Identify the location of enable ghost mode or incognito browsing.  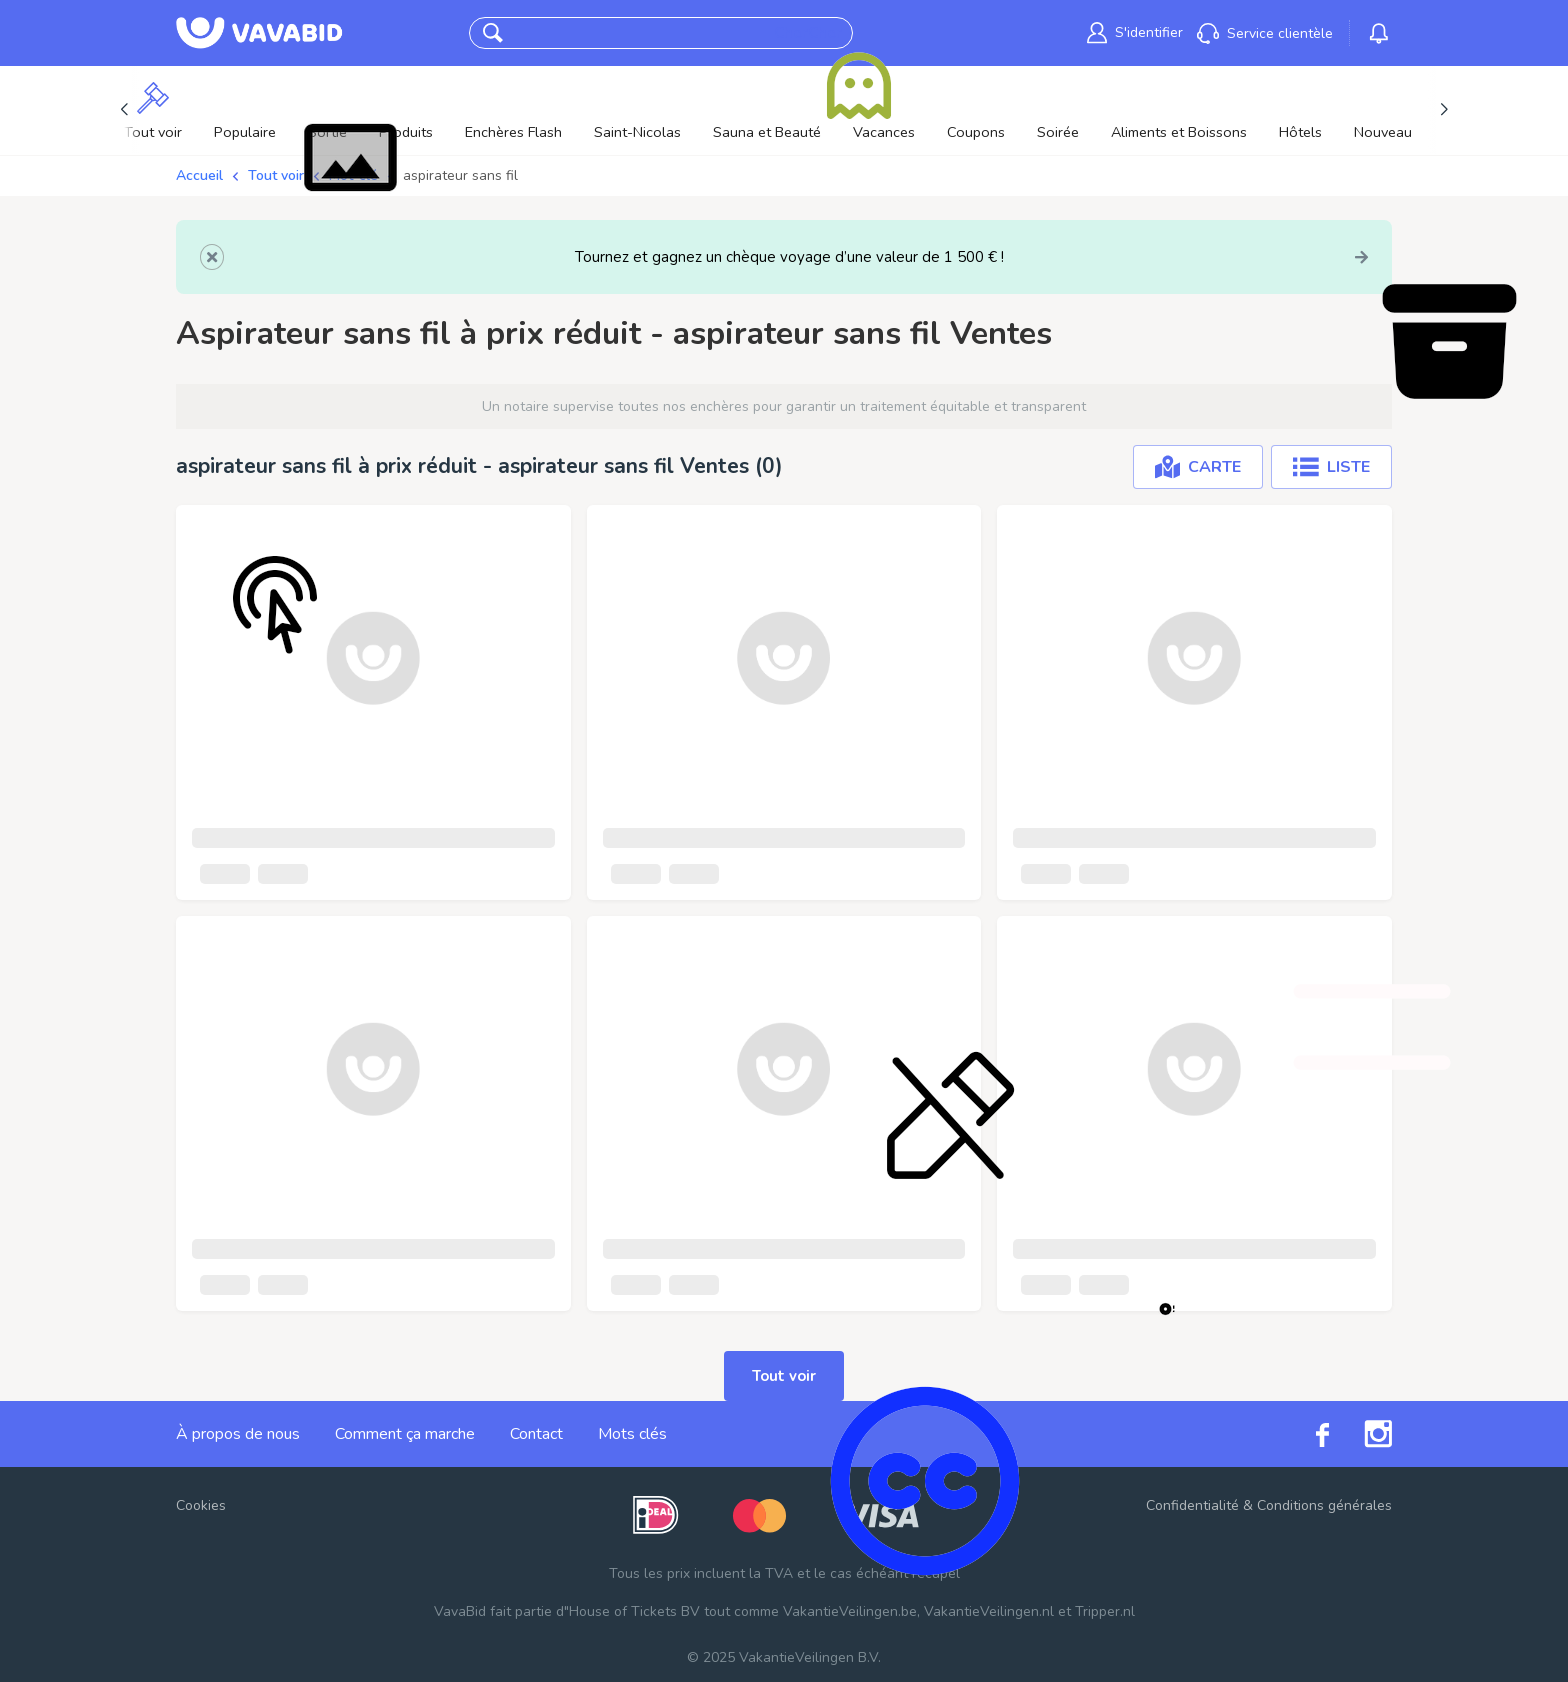
(859, 87).